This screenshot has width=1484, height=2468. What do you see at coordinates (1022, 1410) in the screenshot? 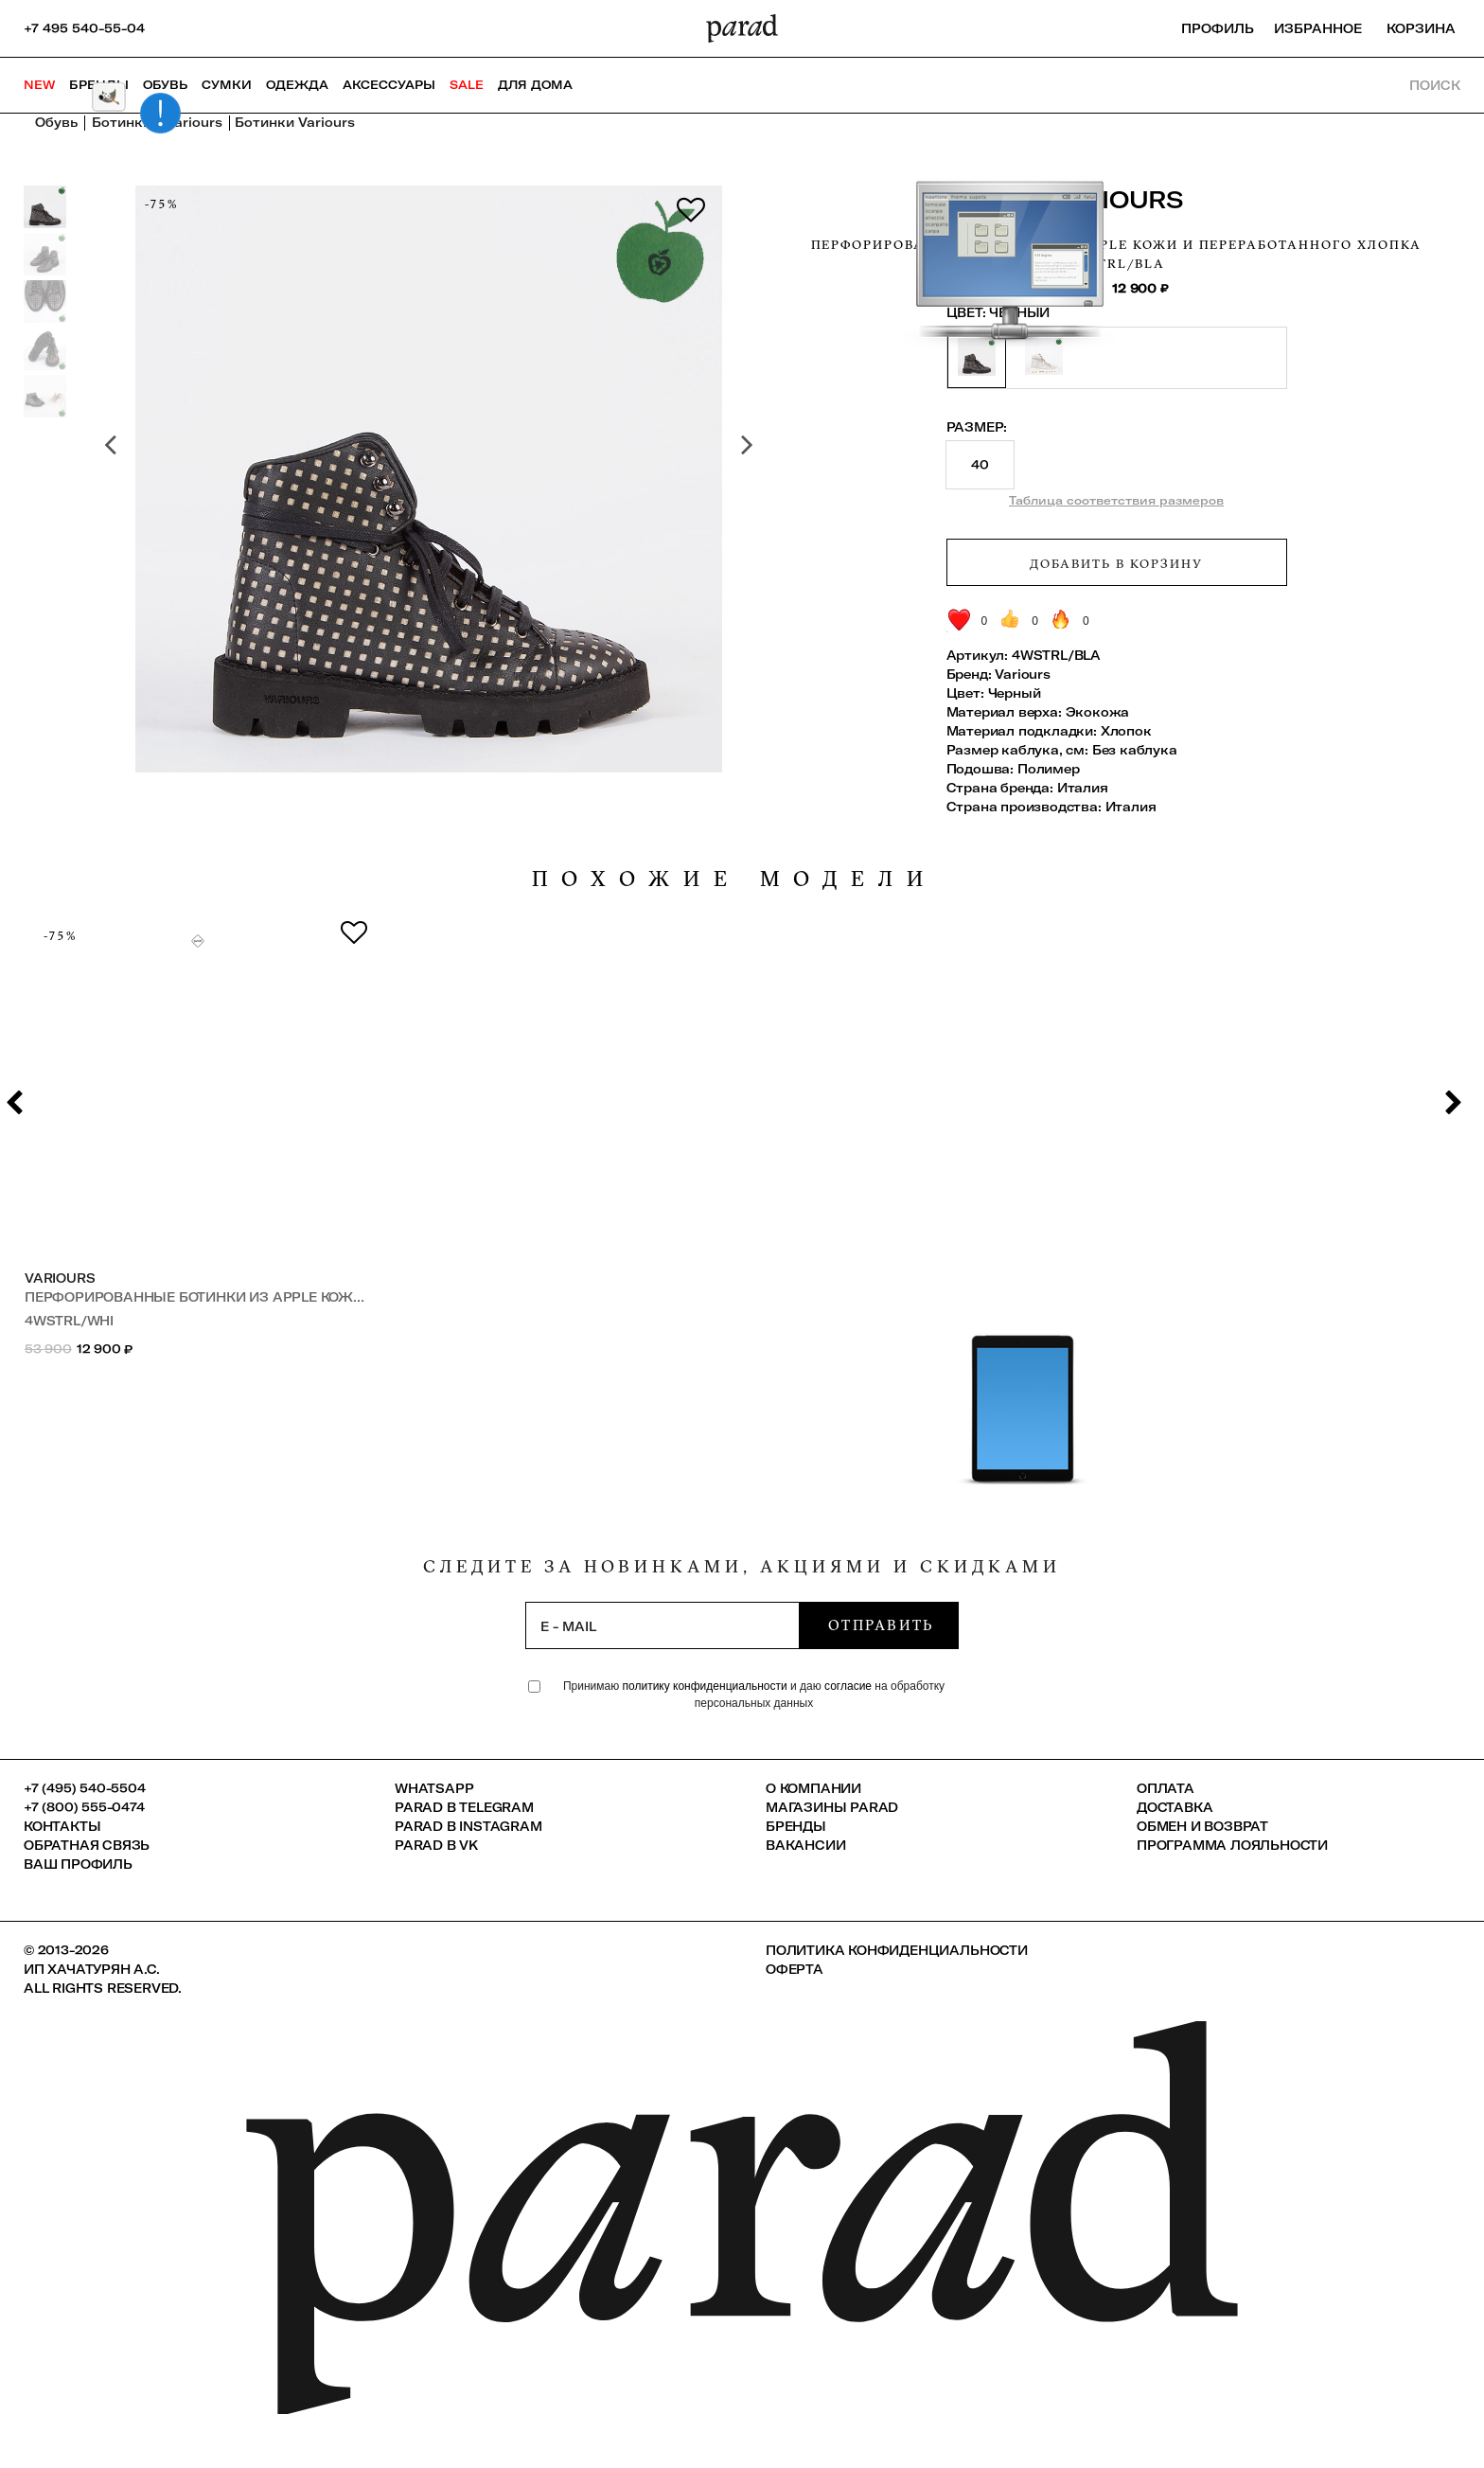
I see `iPad with cellular connectivity` at bounding box center [1022, 1410].